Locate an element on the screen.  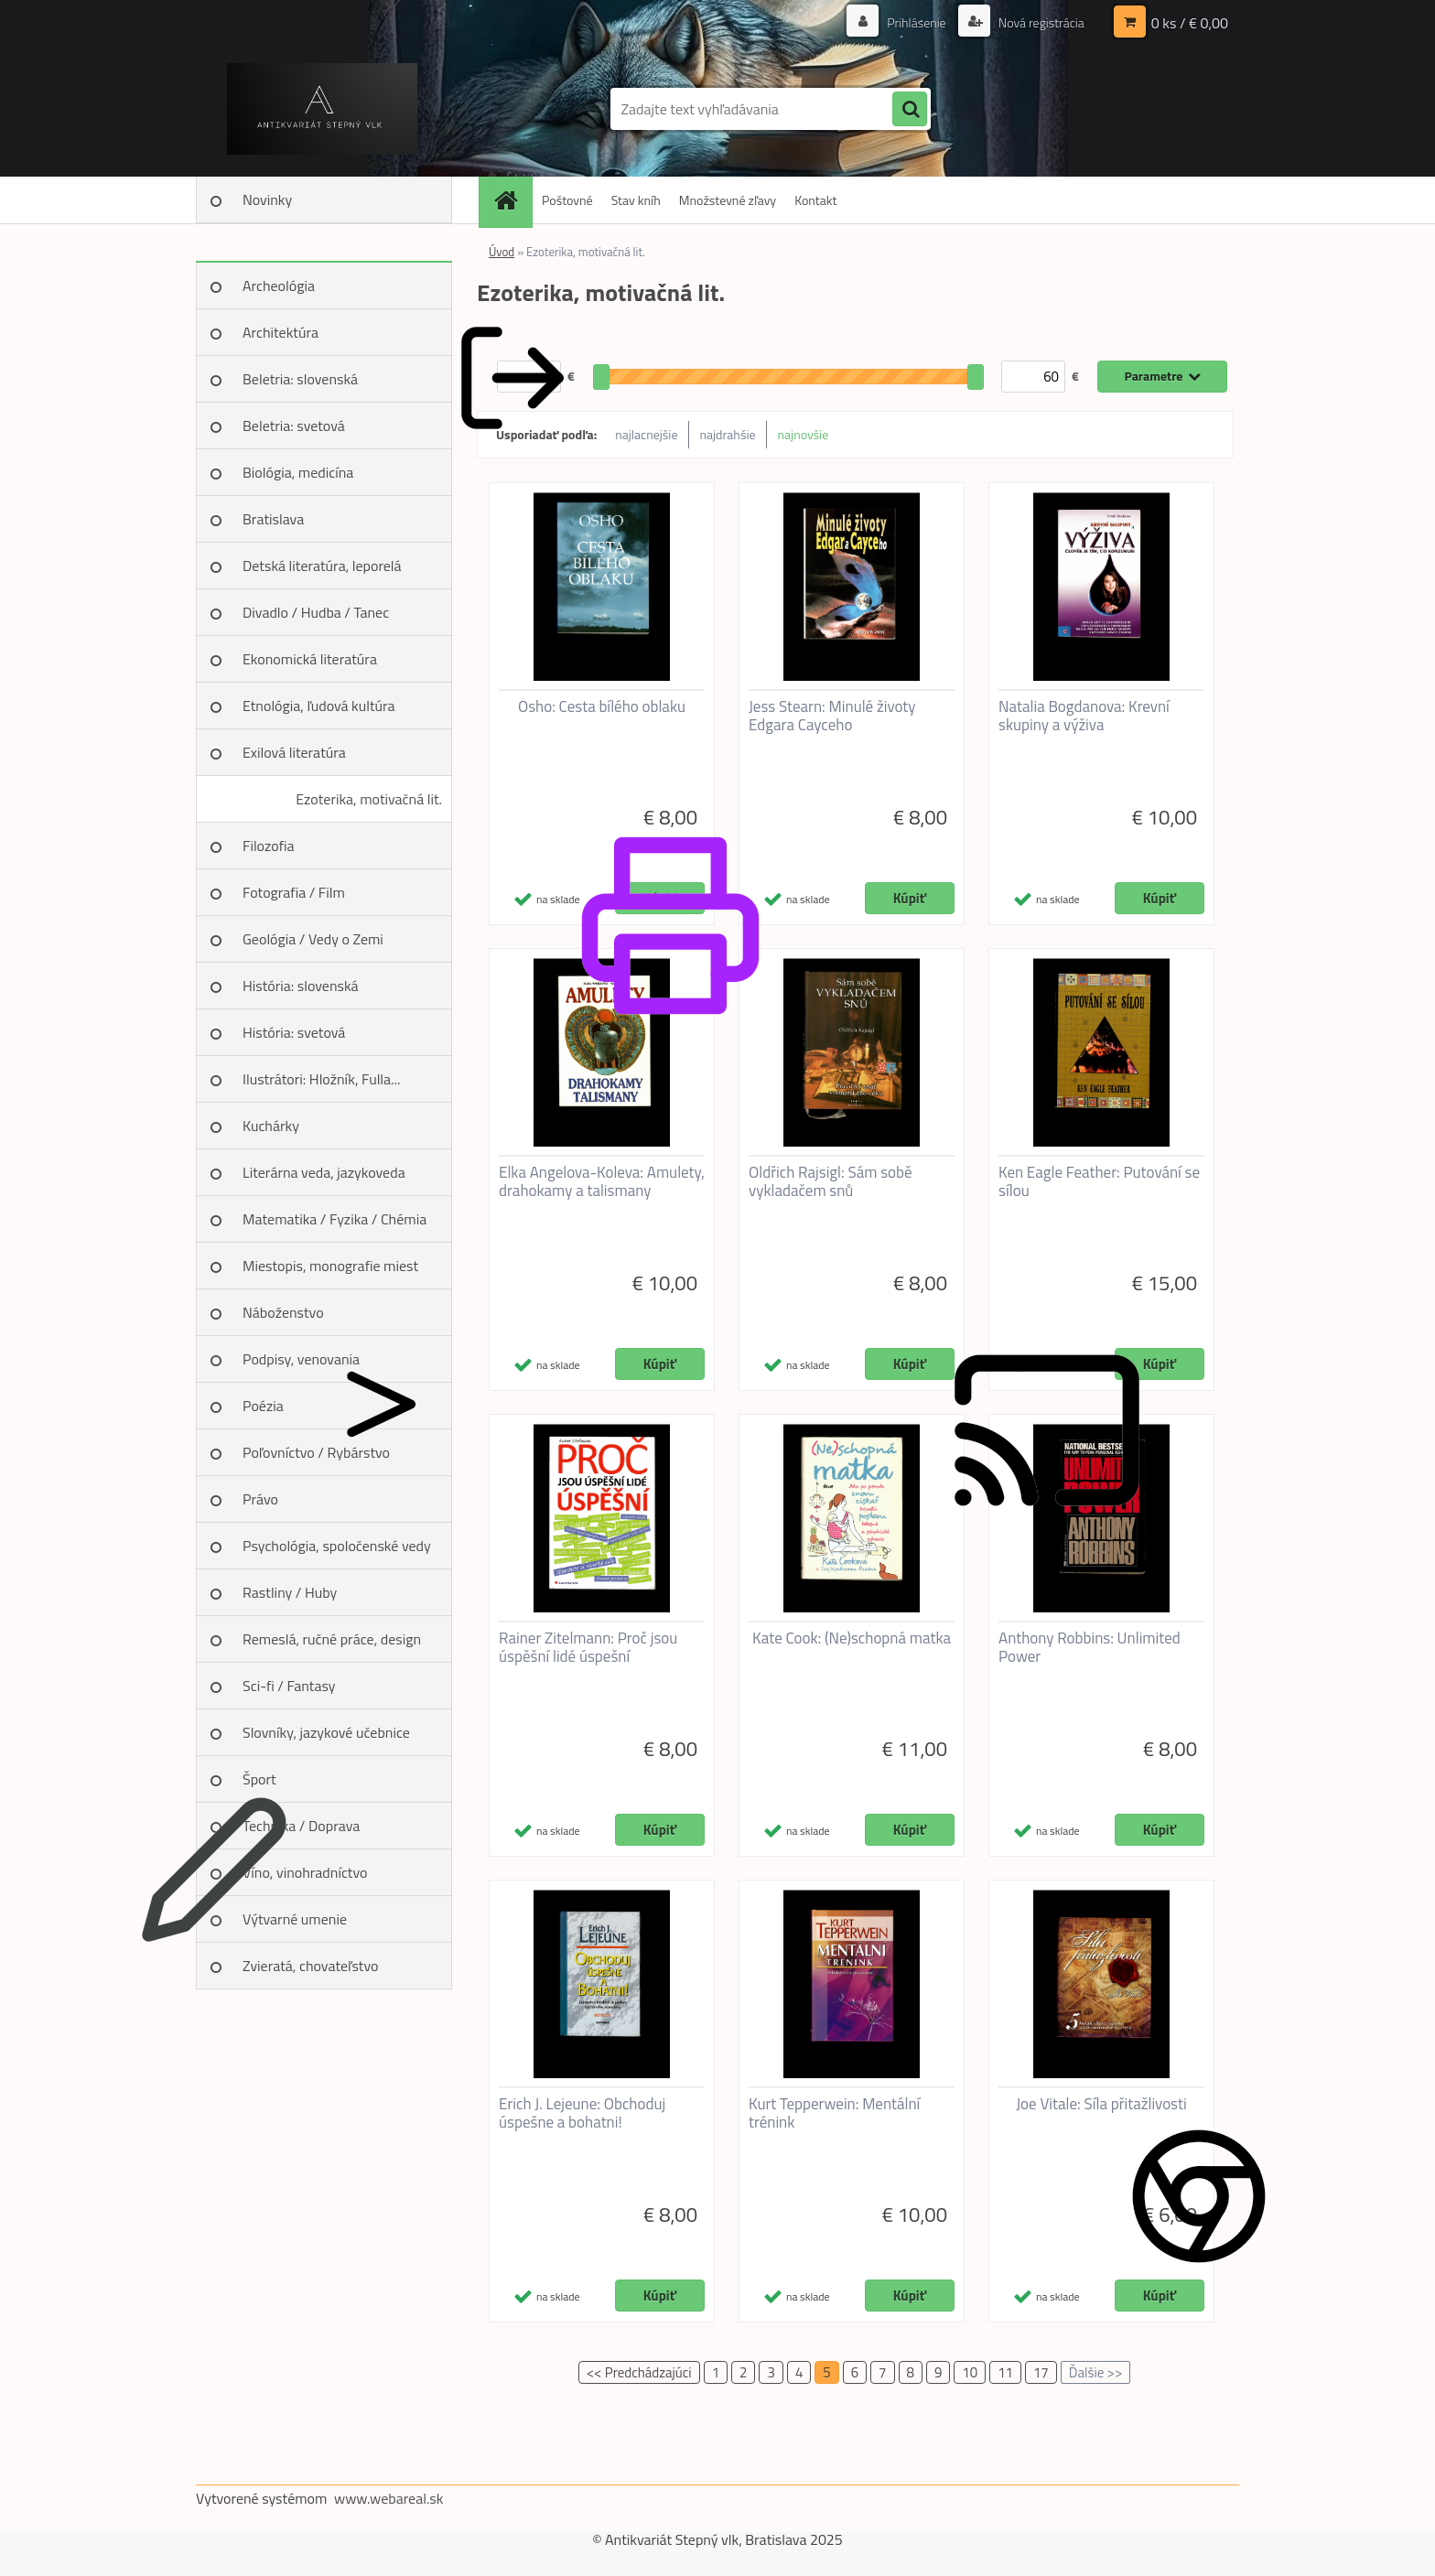
log out of your account is located at coordinates (512, 378).